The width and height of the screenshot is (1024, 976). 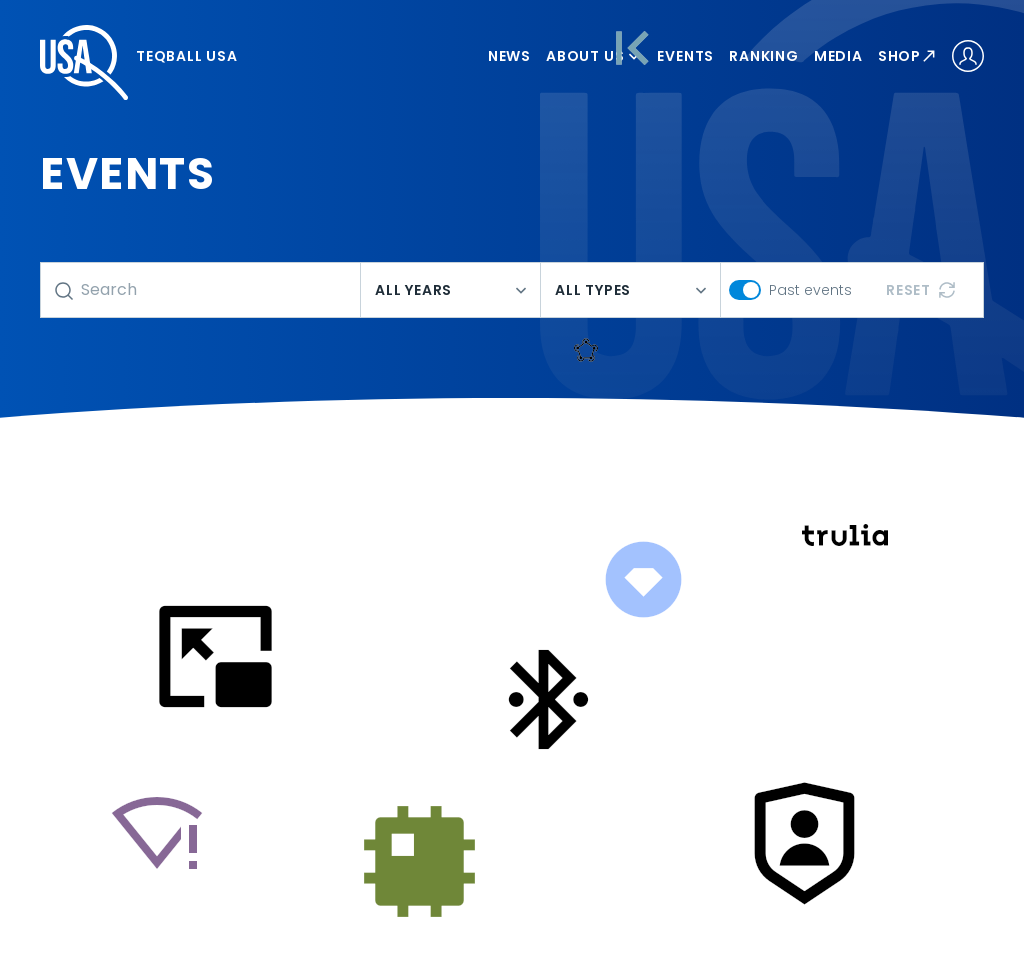 What do you see at coordinates (543, 699) in the screenshot?
I see `connect to a bluetooth device` at bounding box center [543, 699].